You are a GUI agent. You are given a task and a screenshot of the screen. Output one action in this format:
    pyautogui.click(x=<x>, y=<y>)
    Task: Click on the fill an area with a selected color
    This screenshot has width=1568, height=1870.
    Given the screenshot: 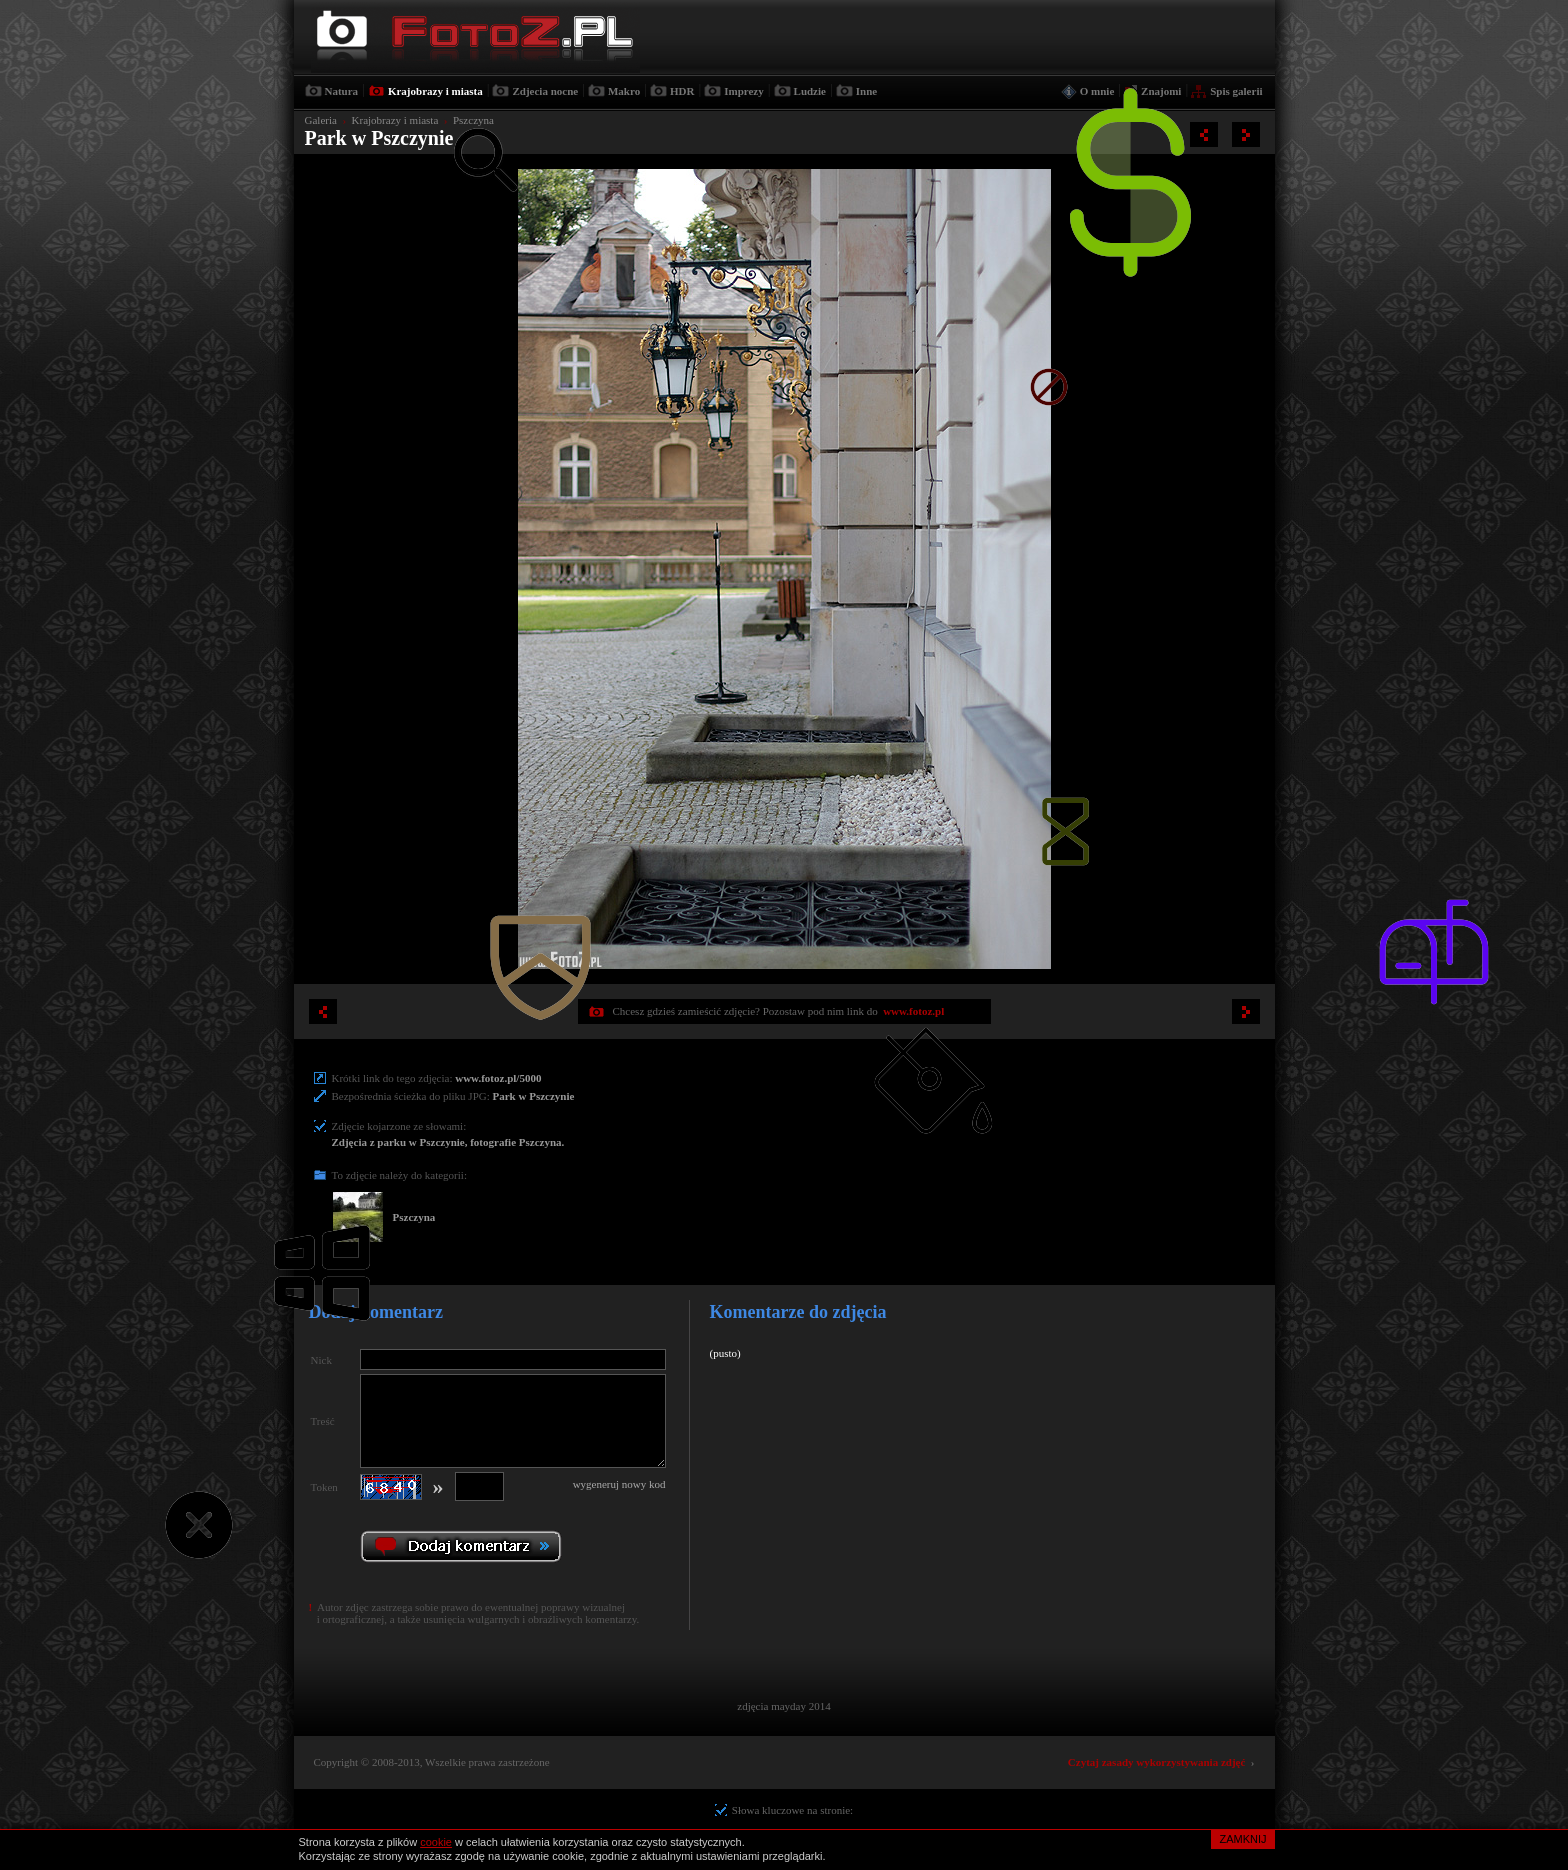 What is the action you would take?
    pyautogui.click(x=931, y=1084)
    